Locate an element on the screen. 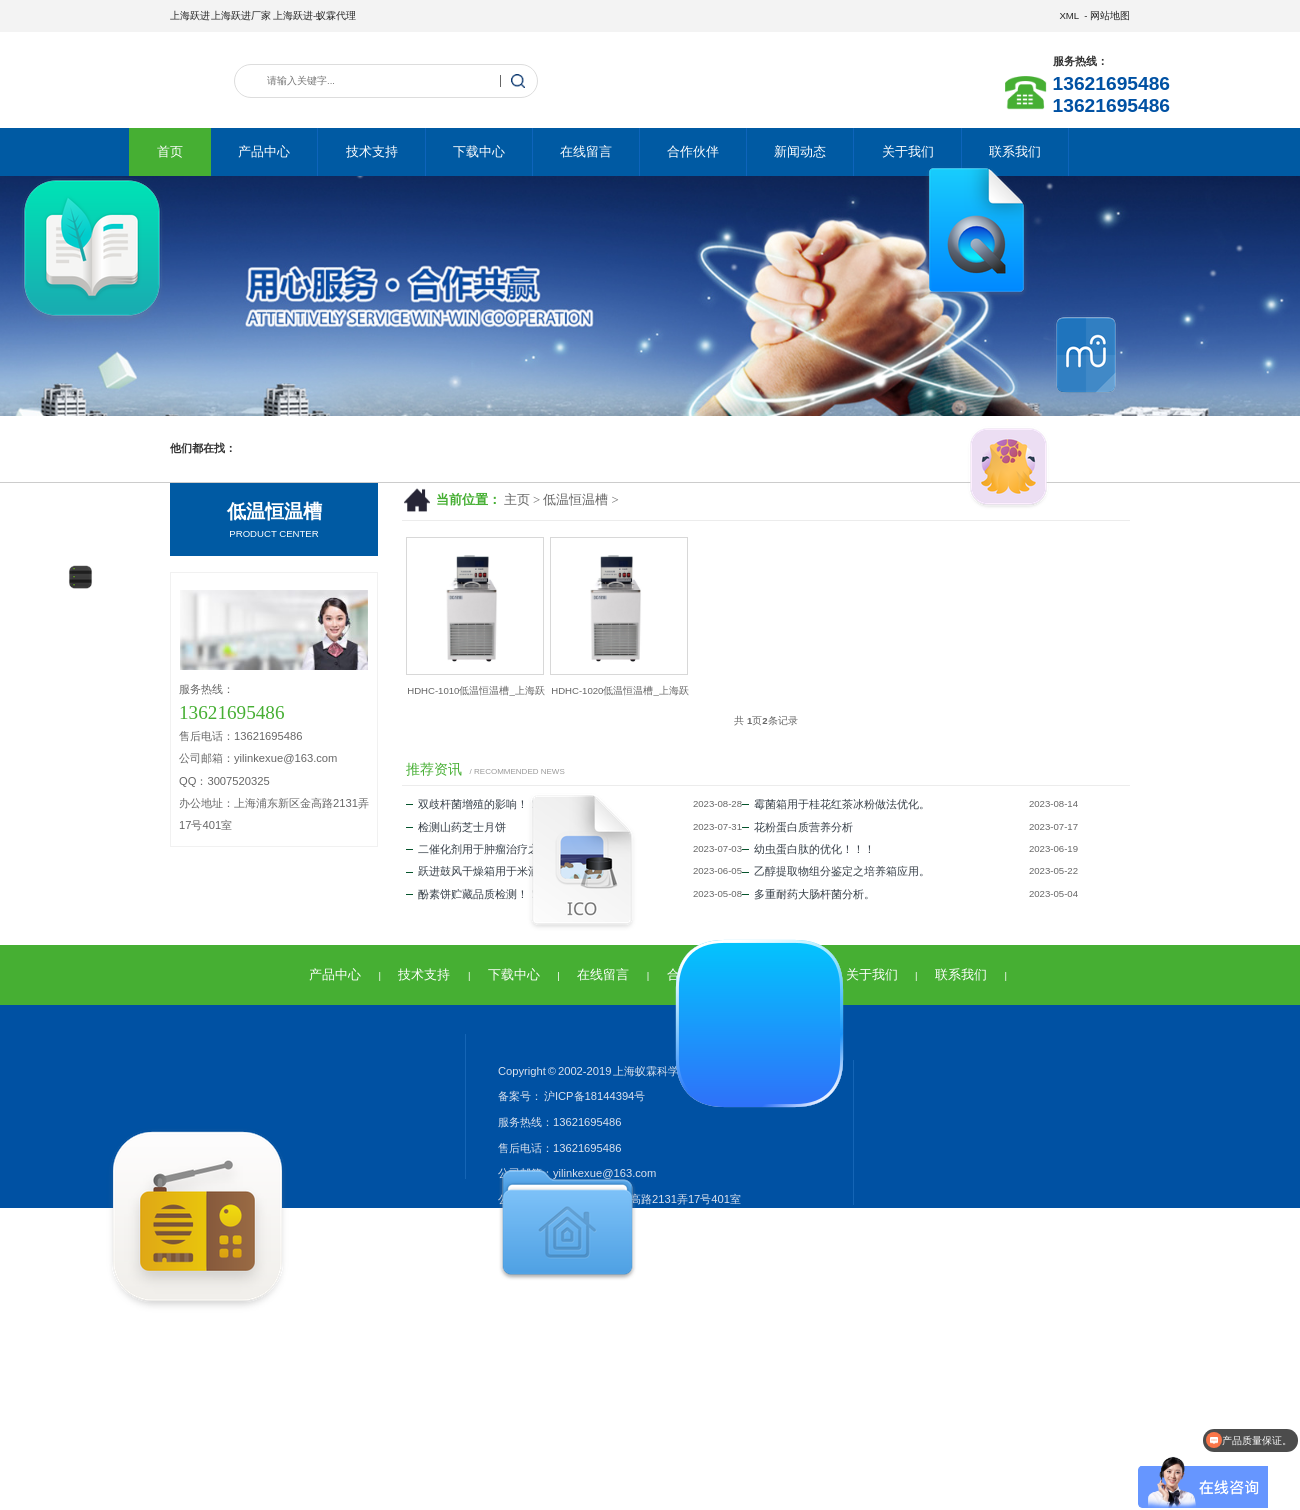  blank app icon template for customization is located at coordinates (759, 1023).